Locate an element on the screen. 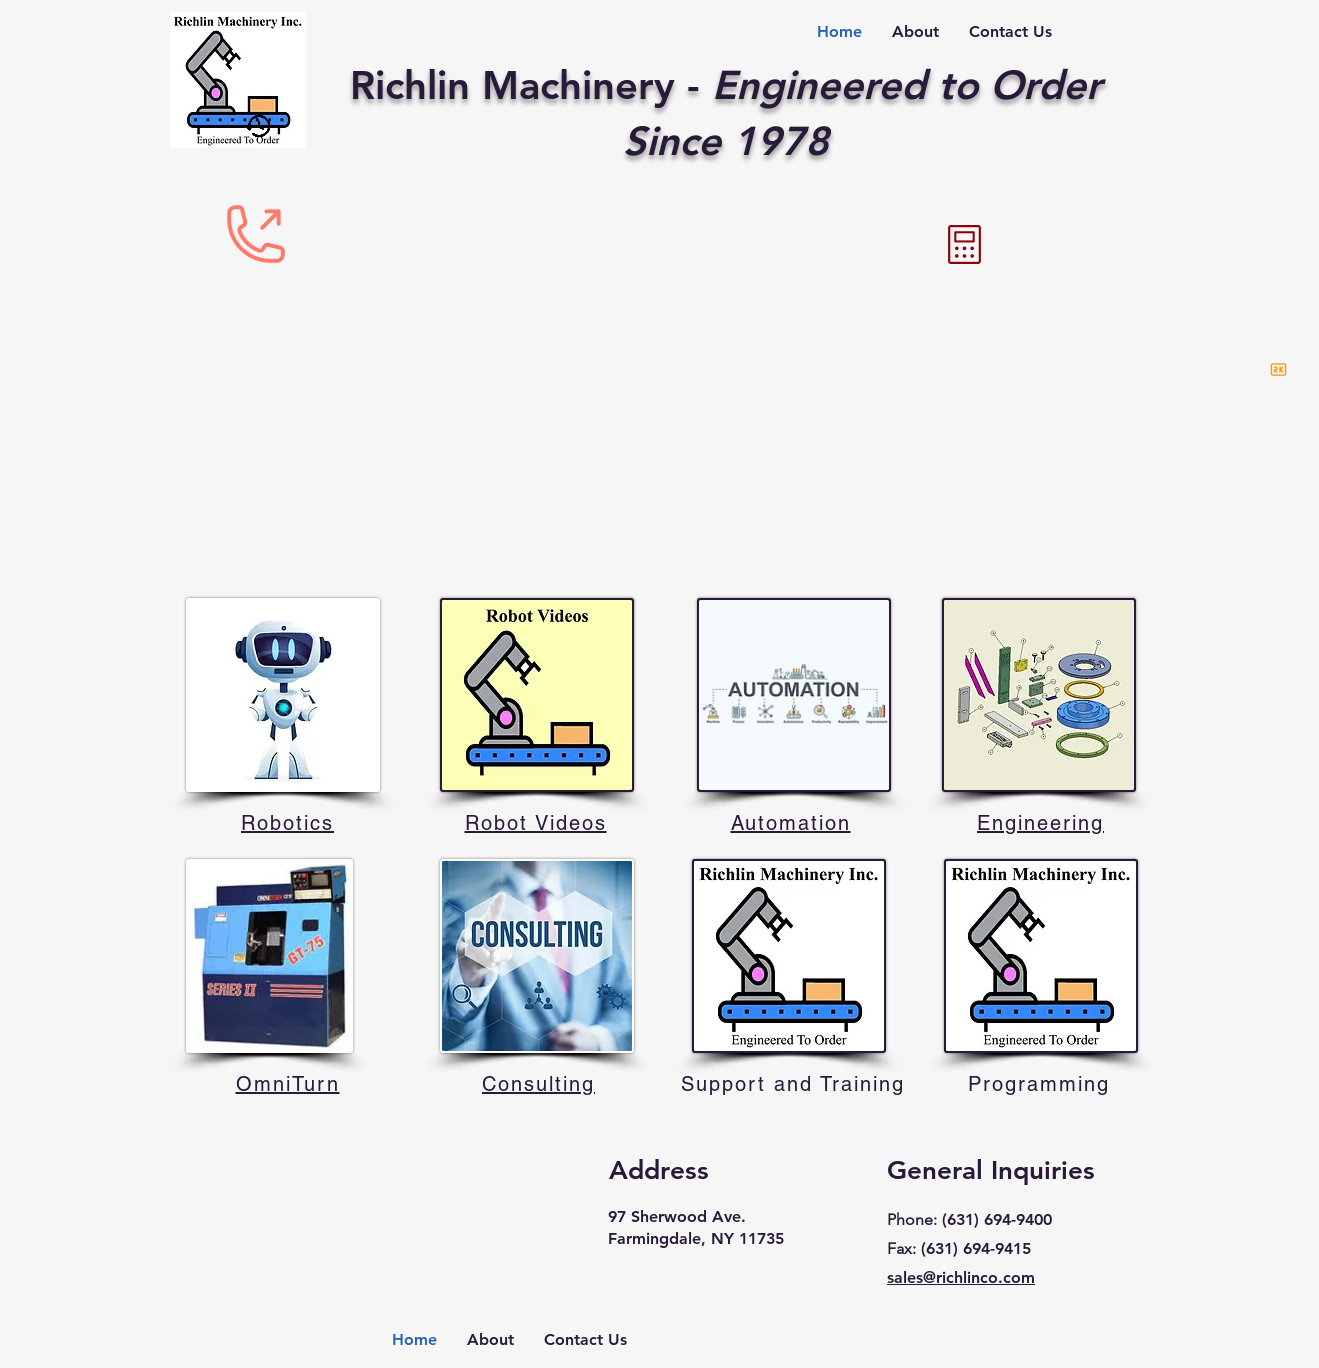 Image resolution: width=1319 pixels, height=1368 pixels. open calculator app is located at coordinates (964, 244).